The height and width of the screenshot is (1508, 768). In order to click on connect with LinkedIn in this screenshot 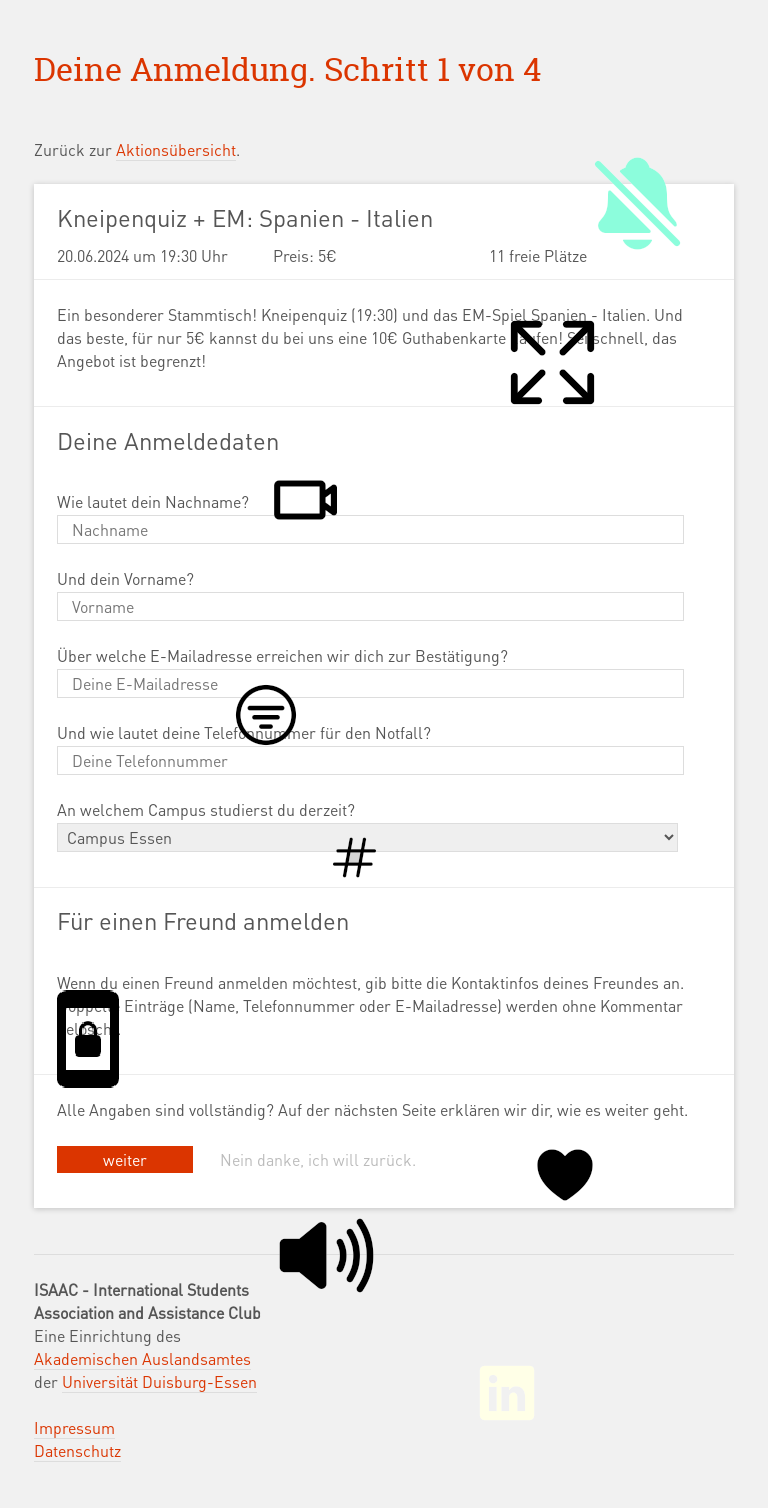, I will do `click(507, 1393)`.